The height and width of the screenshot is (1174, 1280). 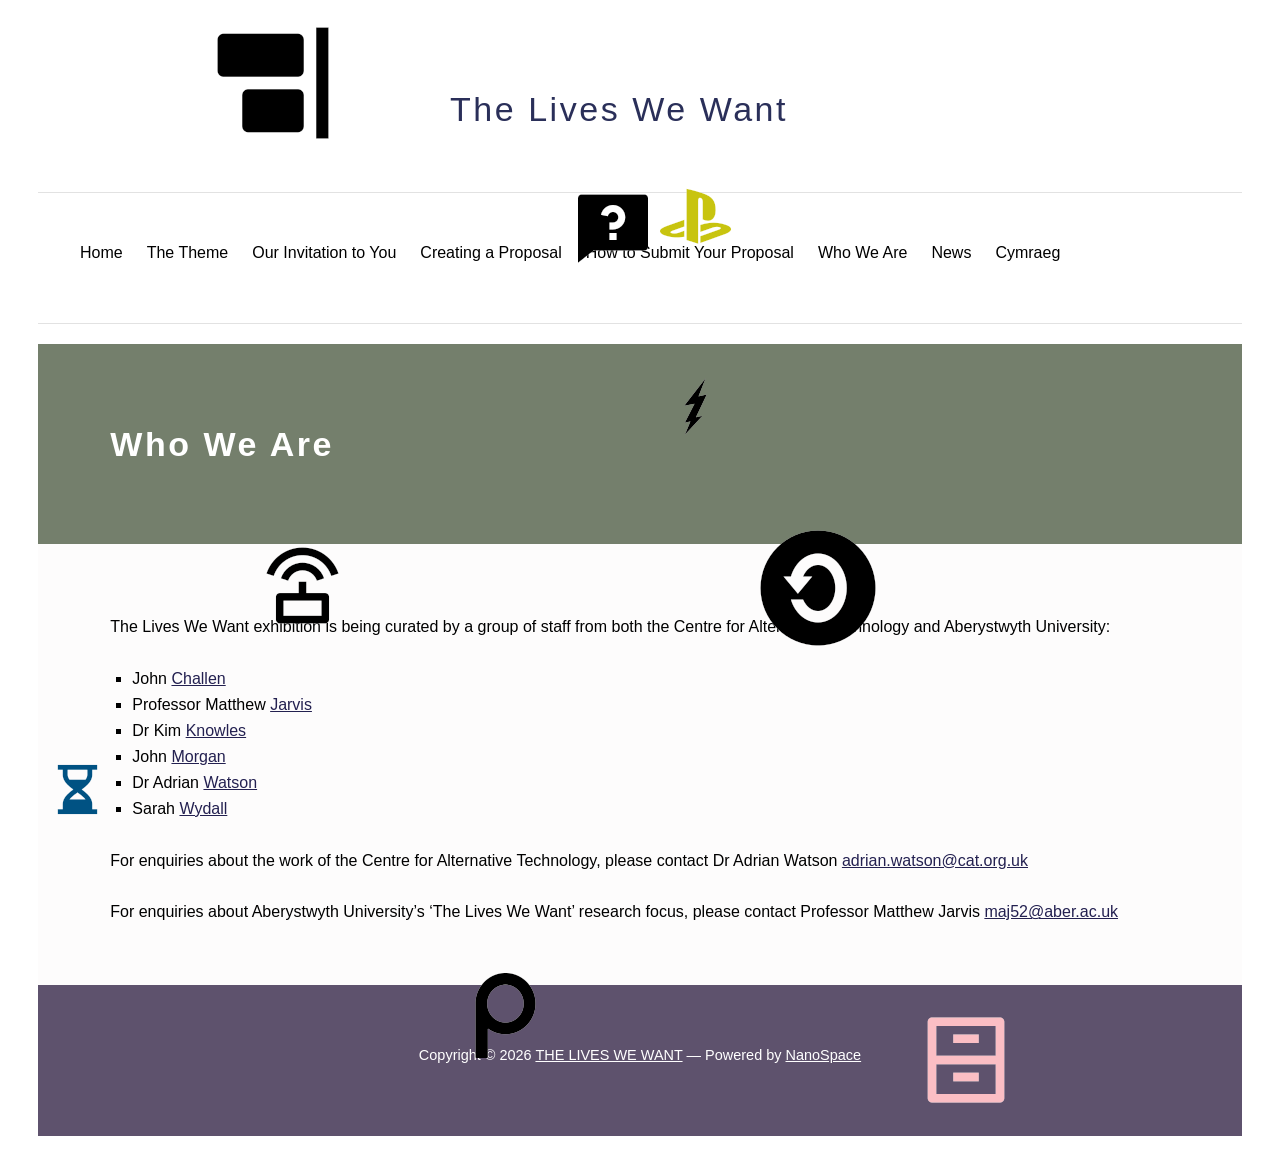 I want to click on open the picsart app, so click(x=505, y=1015).